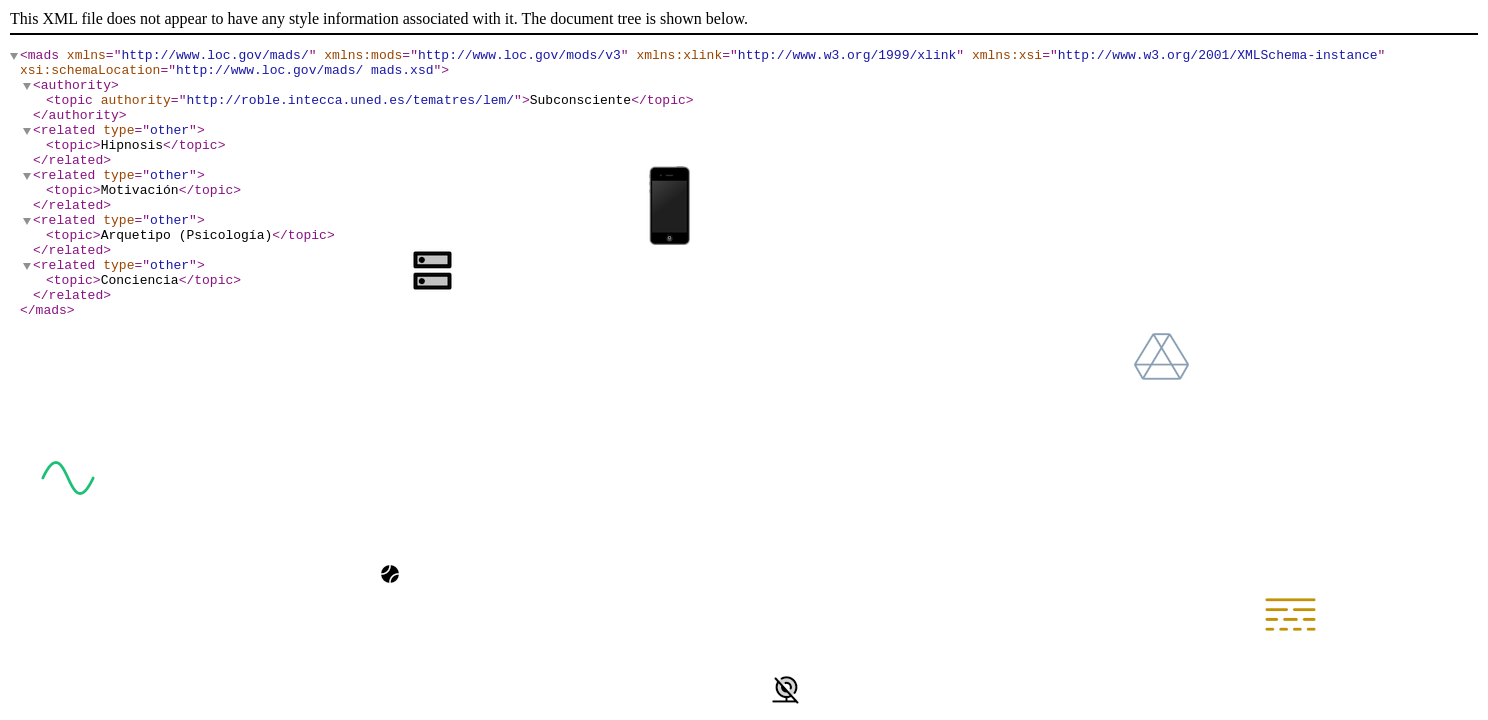 The image size is (1488, 720). Describe the element at coordinates (669, 205) in the screenshot. I see `iPhone device icon` at that location.